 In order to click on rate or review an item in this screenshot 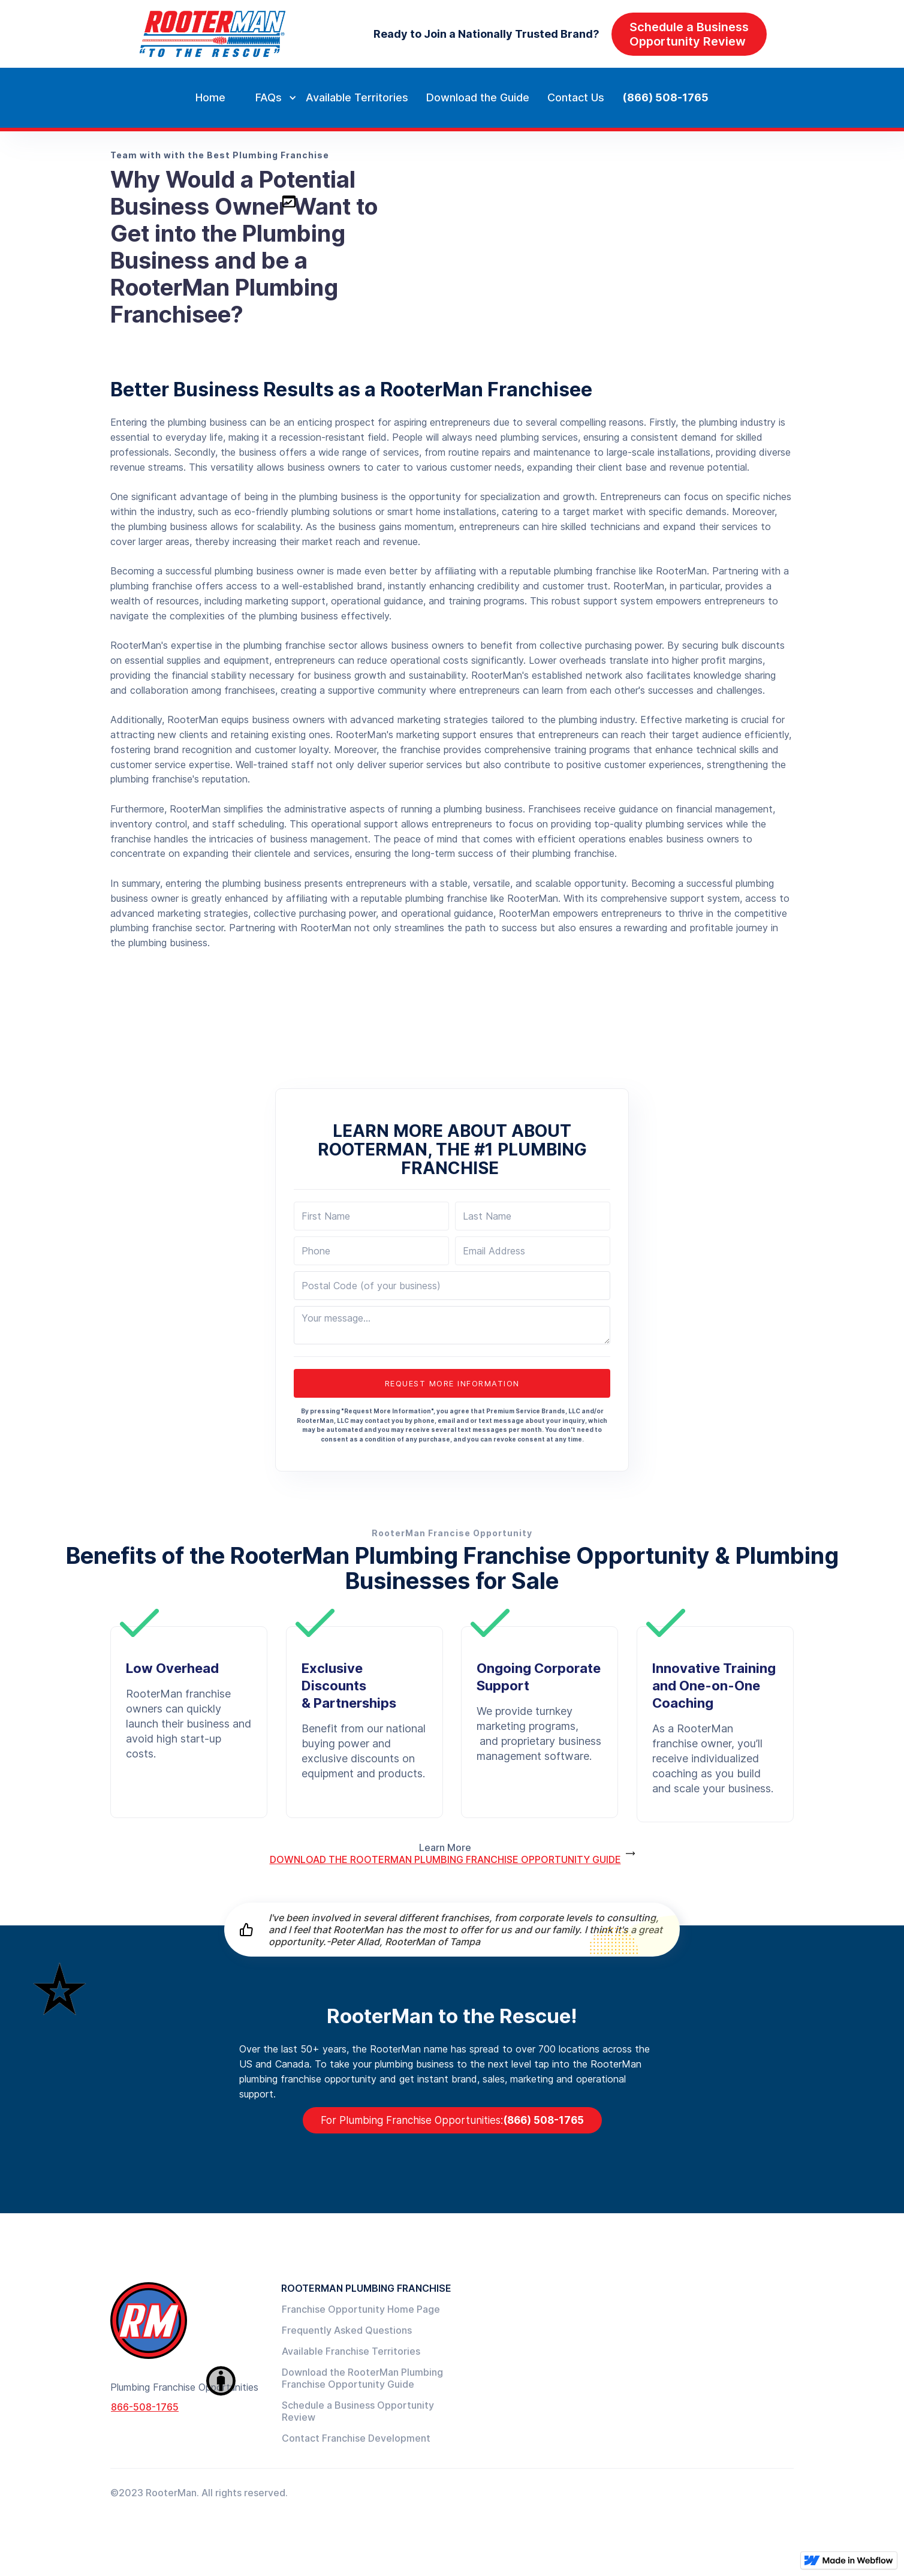, I will do `click(59, 1988)`.